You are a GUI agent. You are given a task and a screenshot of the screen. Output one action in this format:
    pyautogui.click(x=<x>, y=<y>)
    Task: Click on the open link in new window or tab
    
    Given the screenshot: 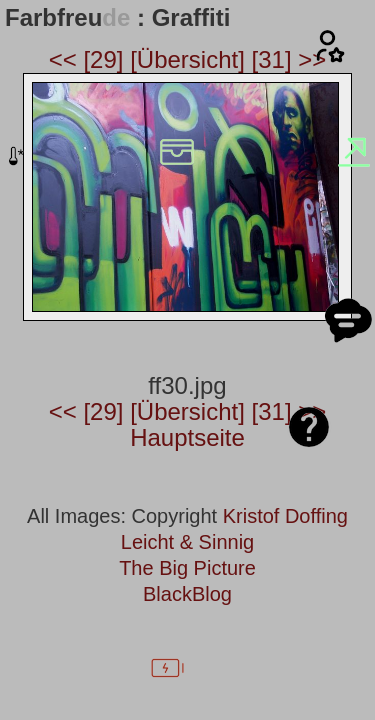 What is the action you would take?
    pyautogui.click(x=354, y=151)
    